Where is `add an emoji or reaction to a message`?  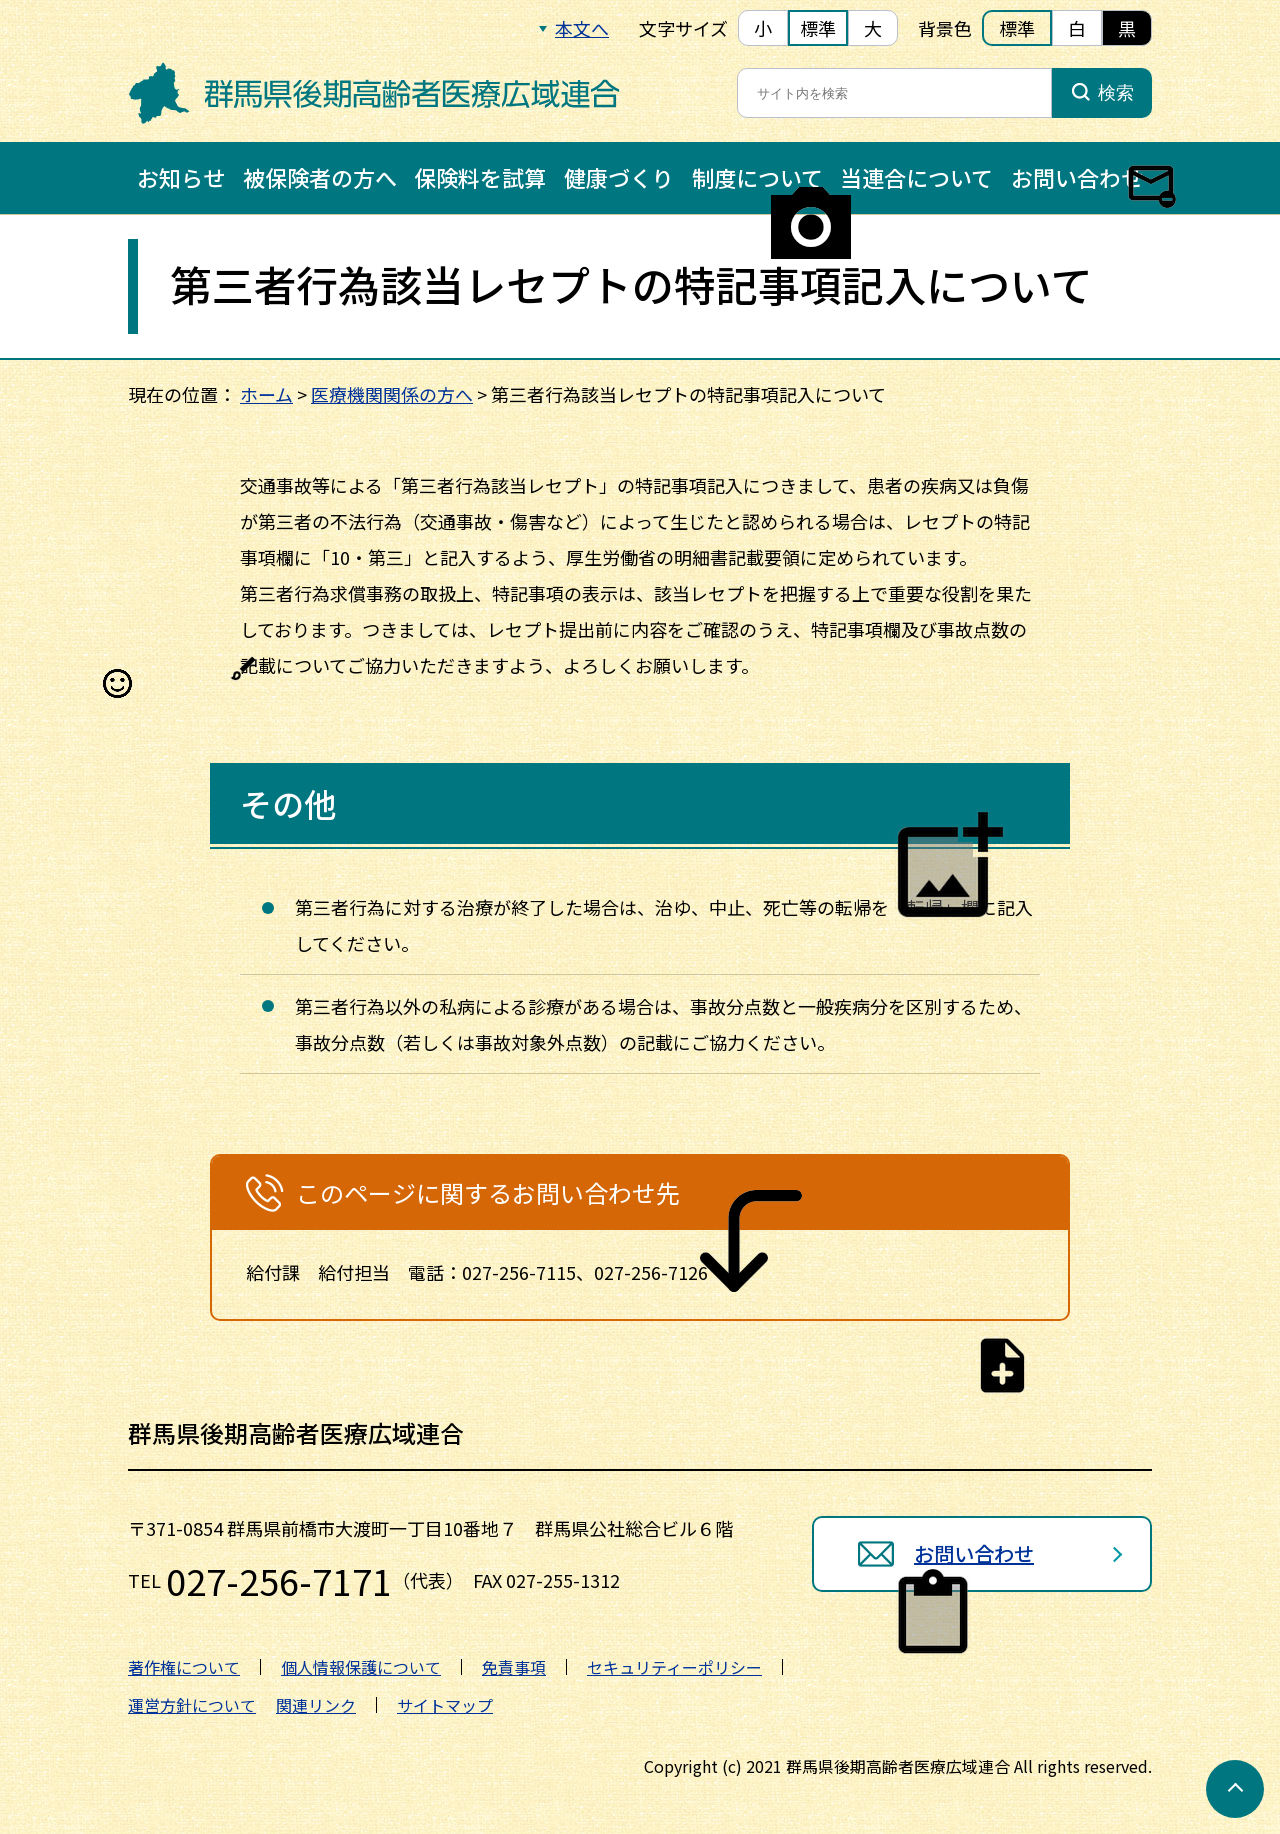 add an emoji or reaction to a message is located at coordinates (117, 683).